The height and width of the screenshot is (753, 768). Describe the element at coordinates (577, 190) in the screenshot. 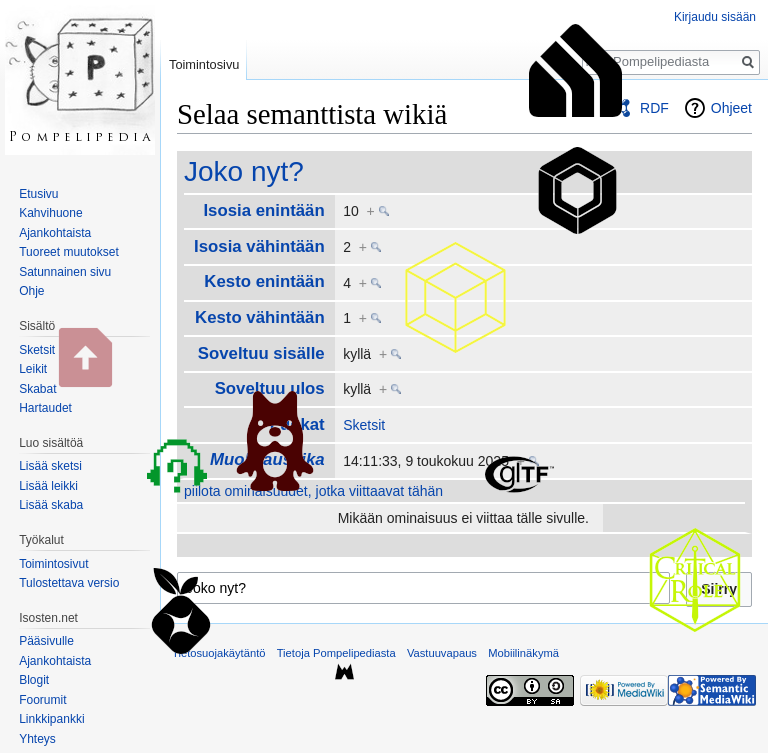

I see `indicates the app uses Jetpack Compose` at that location.